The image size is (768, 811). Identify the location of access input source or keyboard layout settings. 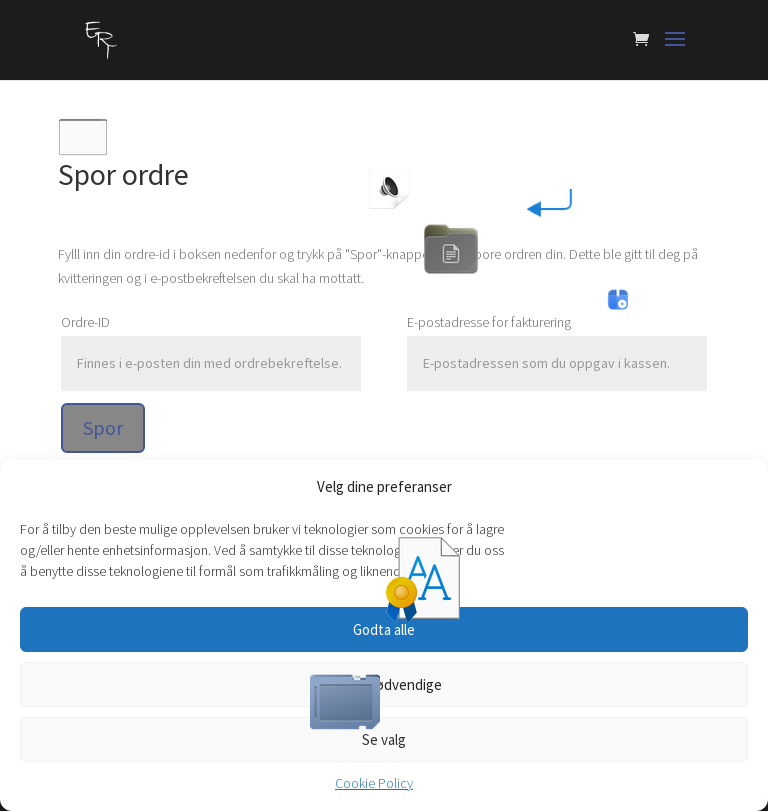
(618, 300).